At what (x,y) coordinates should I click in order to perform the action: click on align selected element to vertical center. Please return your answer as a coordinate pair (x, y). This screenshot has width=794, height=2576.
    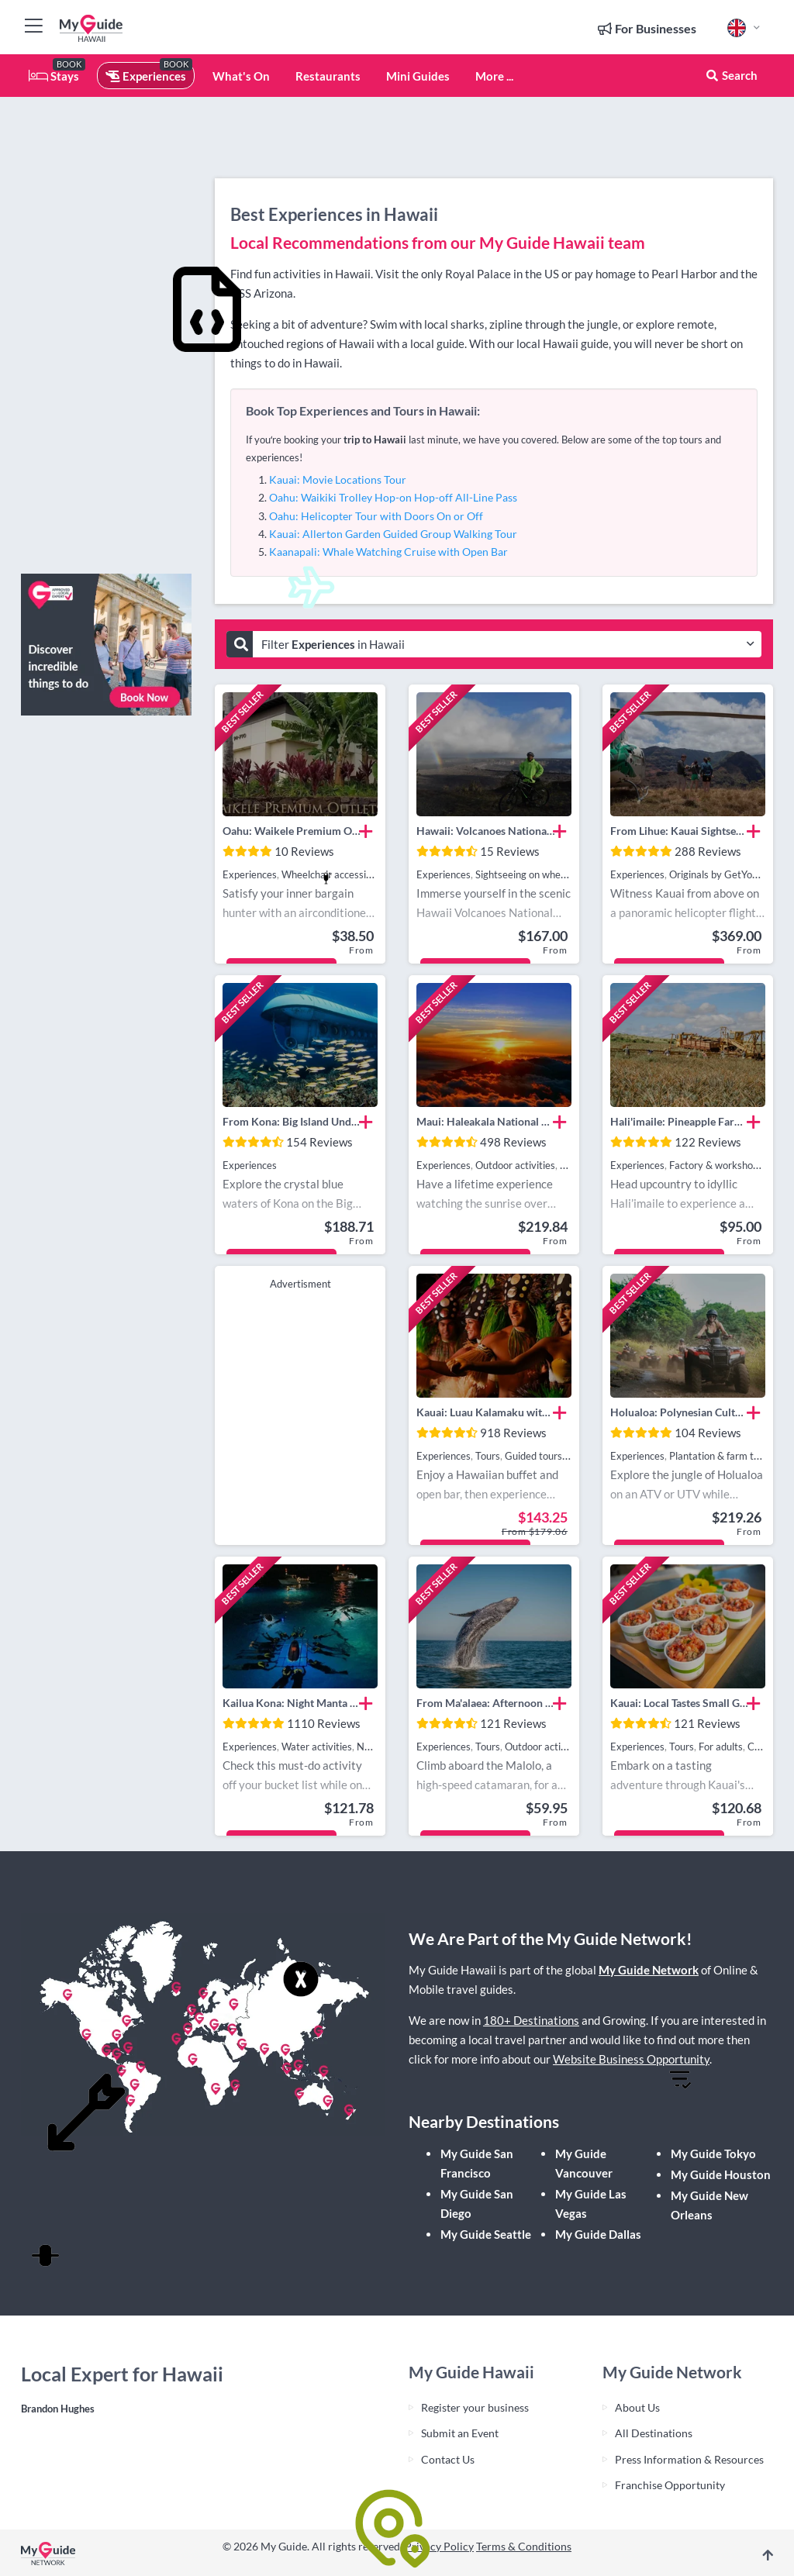
    Looking at the image, I should click on (45, 2255).